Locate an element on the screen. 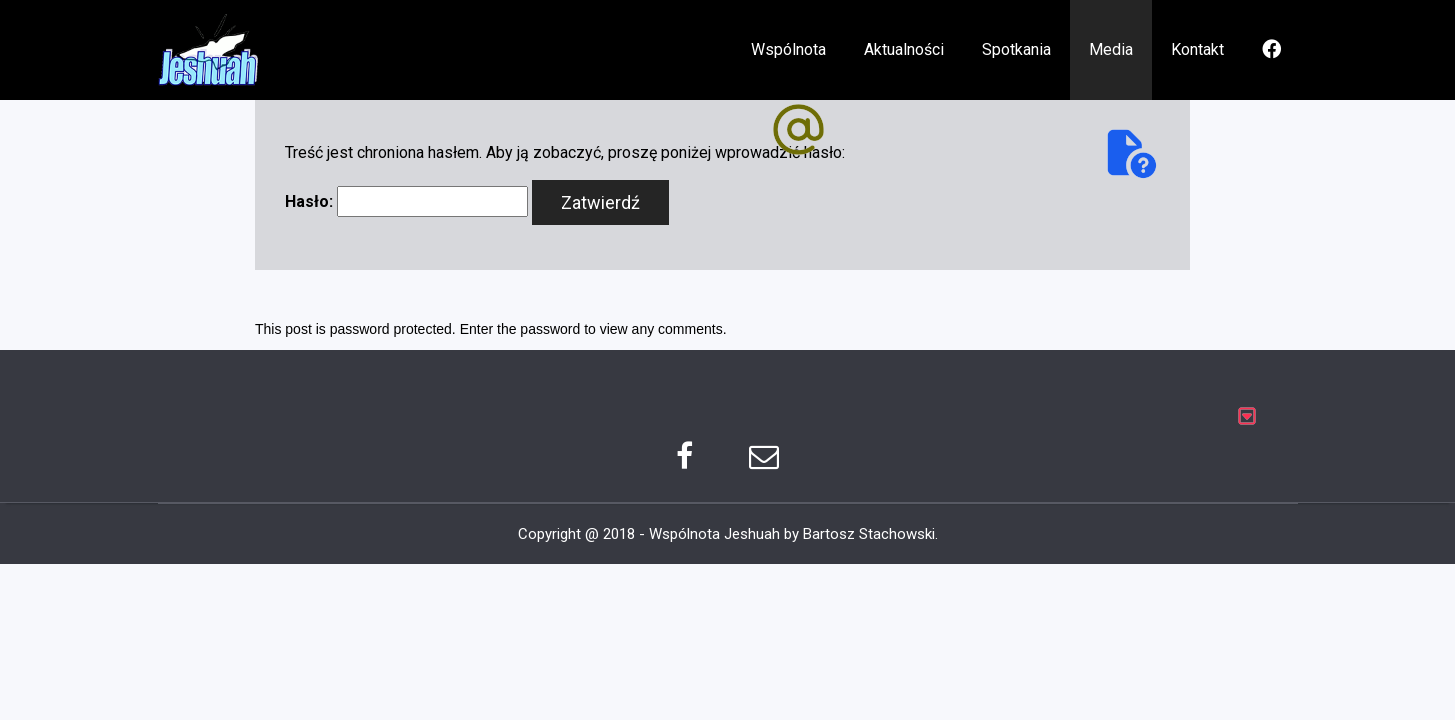 The width and height of the screenshot is (1455, 720). expand dropdown menu is located at coordinates (1247, 416).